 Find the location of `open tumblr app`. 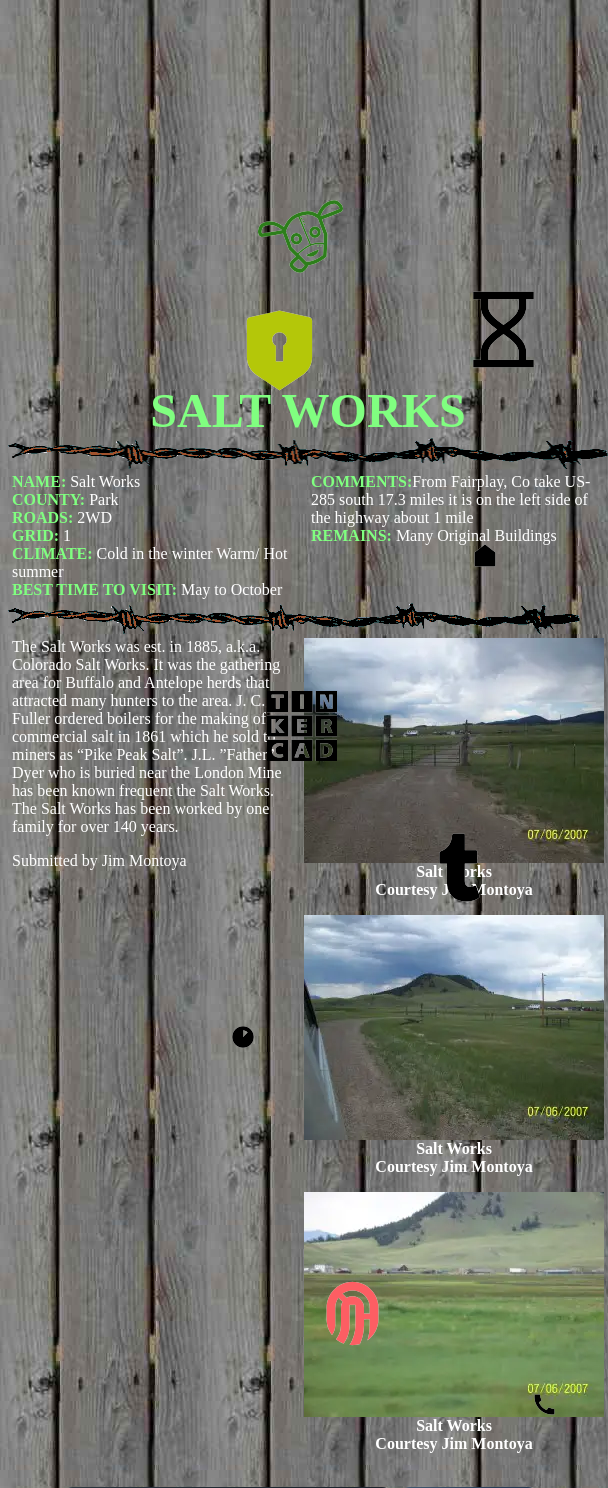

open tumblr app is located at coordinates (459, 867).